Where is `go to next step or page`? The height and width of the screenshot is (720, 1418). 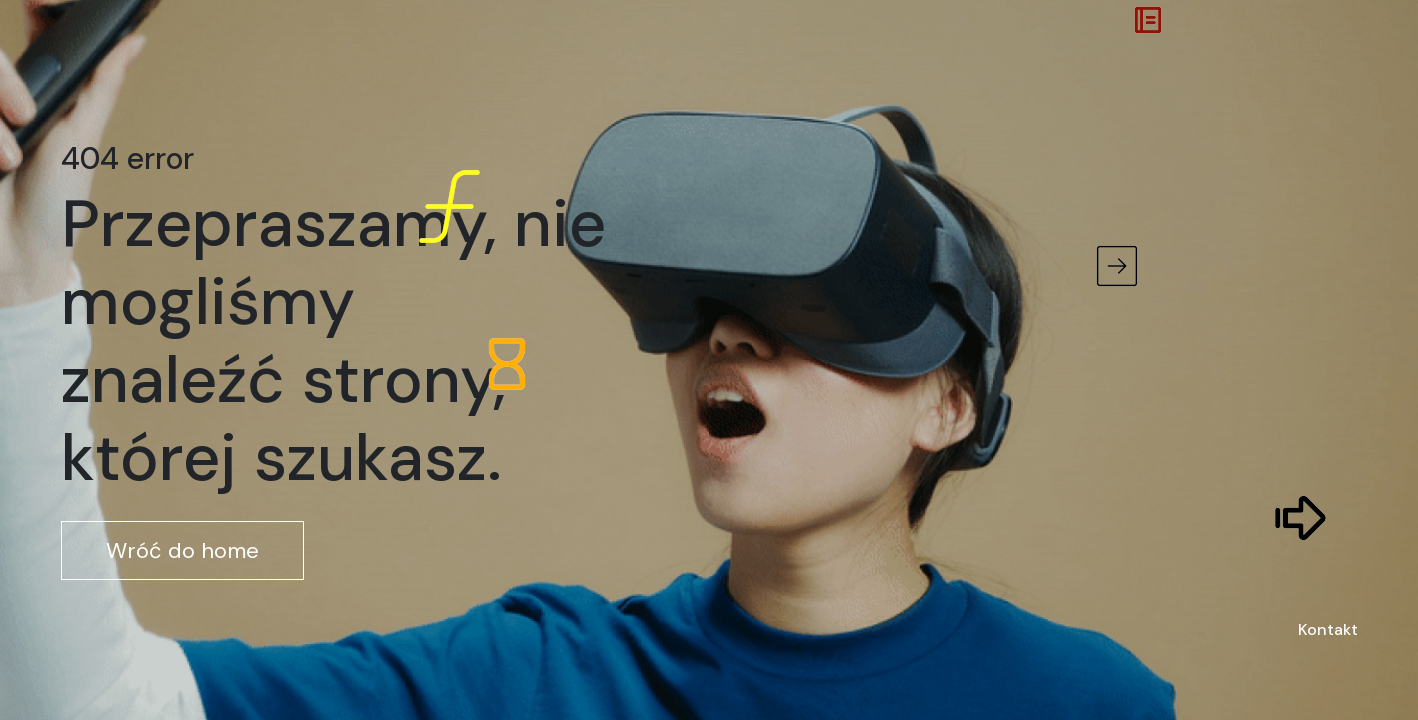
go to next step or page is located at coordinates (1301, 518).